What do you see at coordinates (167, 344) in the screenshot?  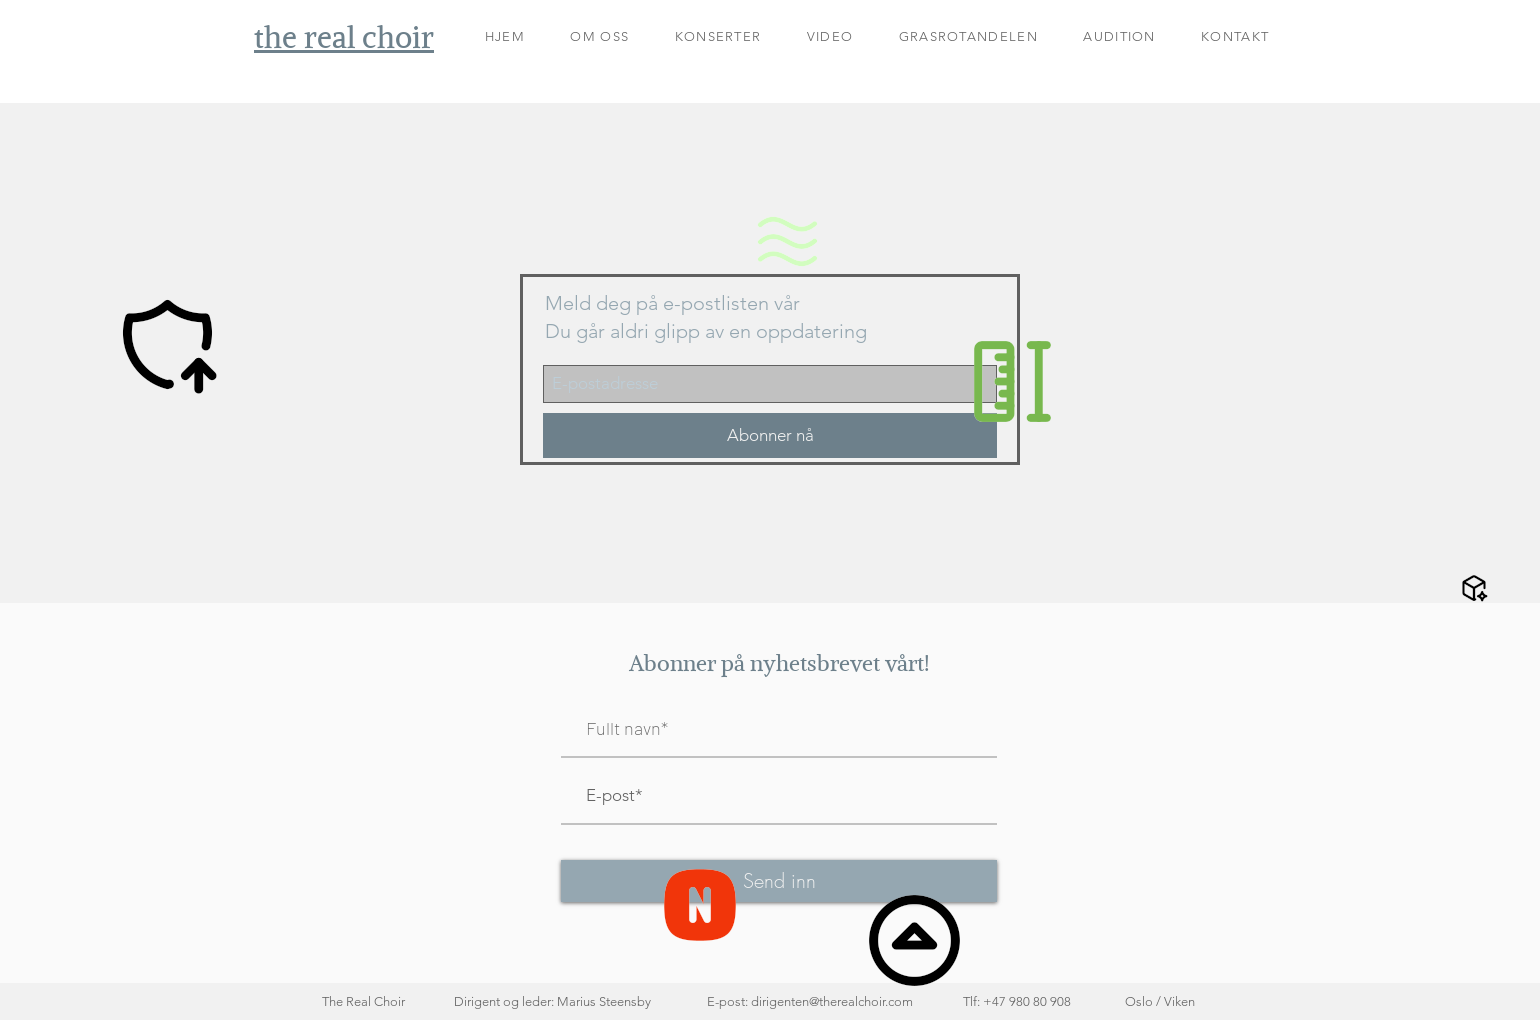 I see `upgrade or enhance security protection` at bounding box center [167, 344].